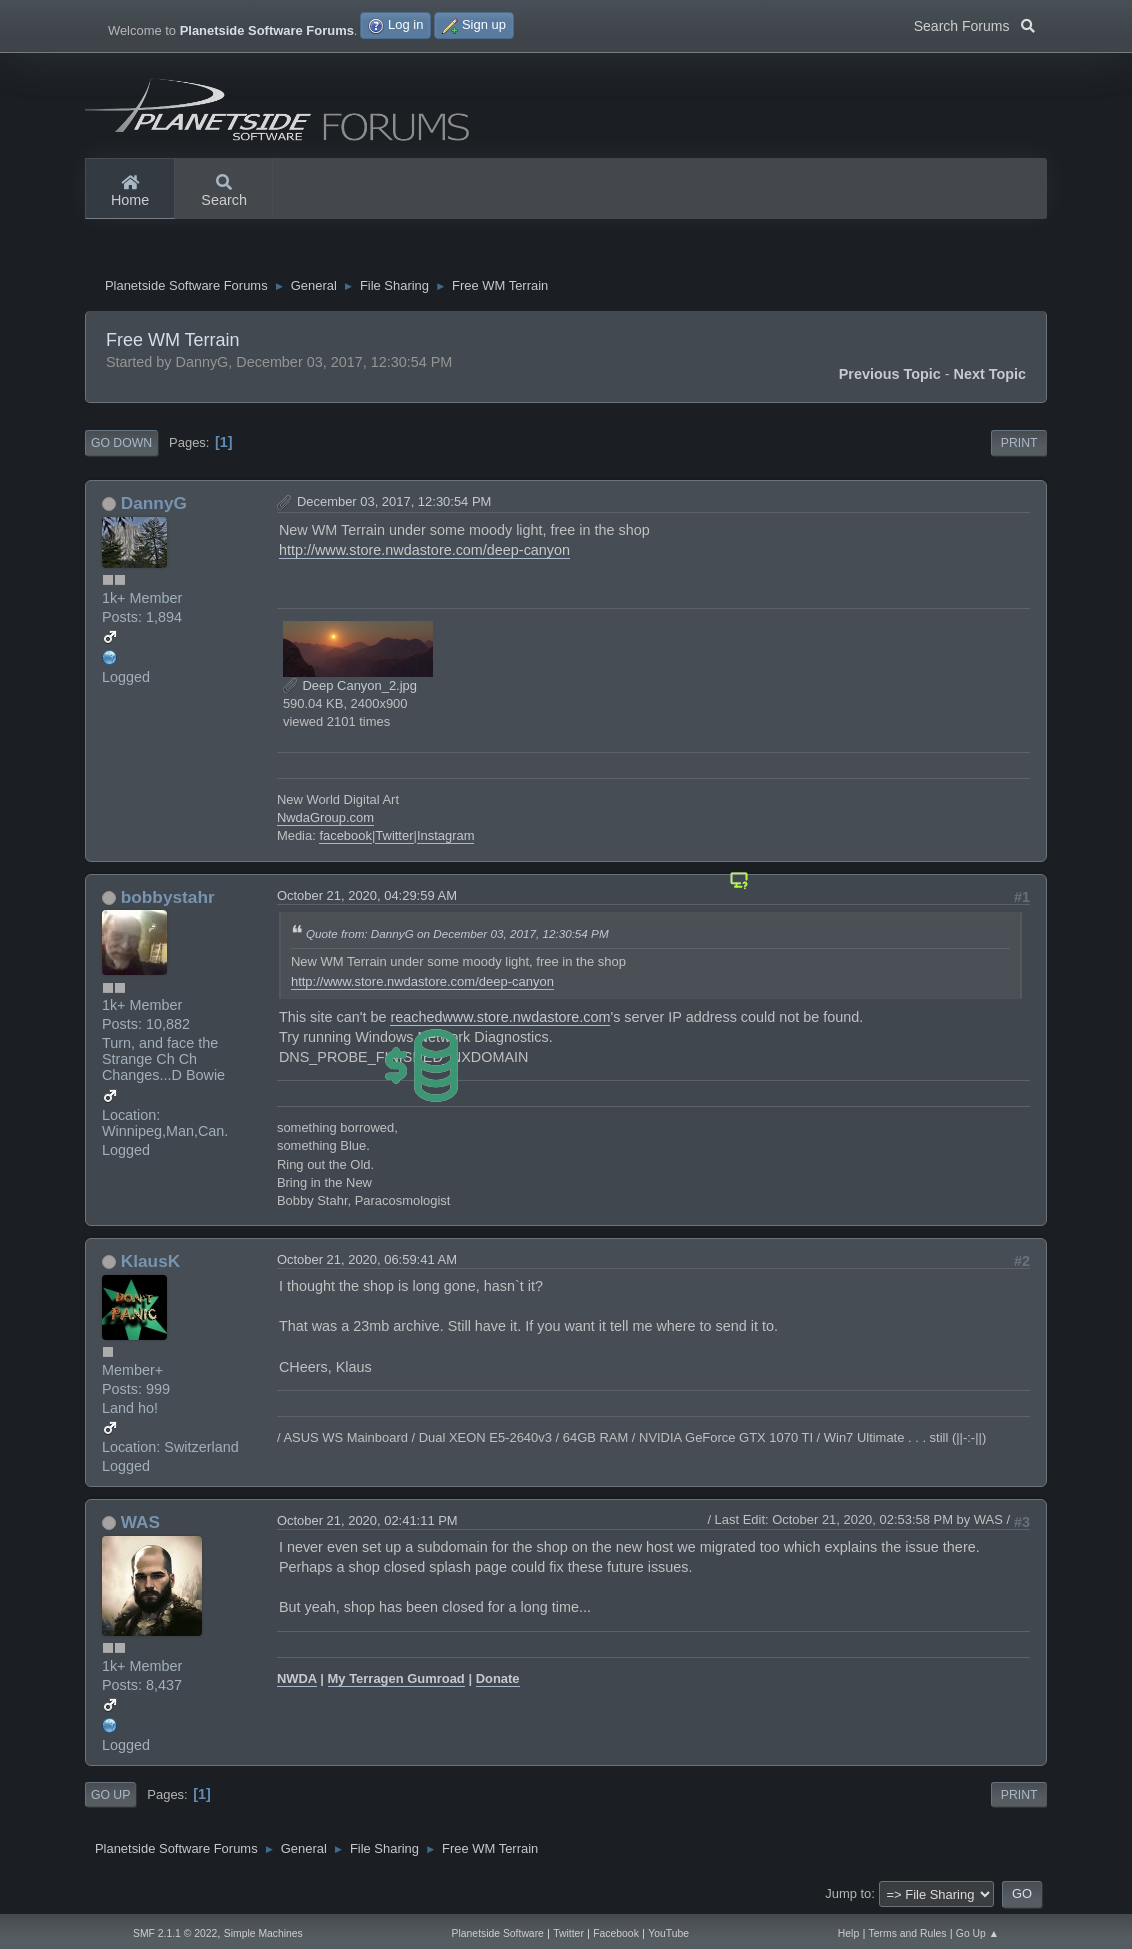 The height and width of the screenshot is (1949, 1132). What do you see at coordinates (421, 1065) in the screenshot?
I see `view business plan or financial overview` at bounding box center [421, 1065].